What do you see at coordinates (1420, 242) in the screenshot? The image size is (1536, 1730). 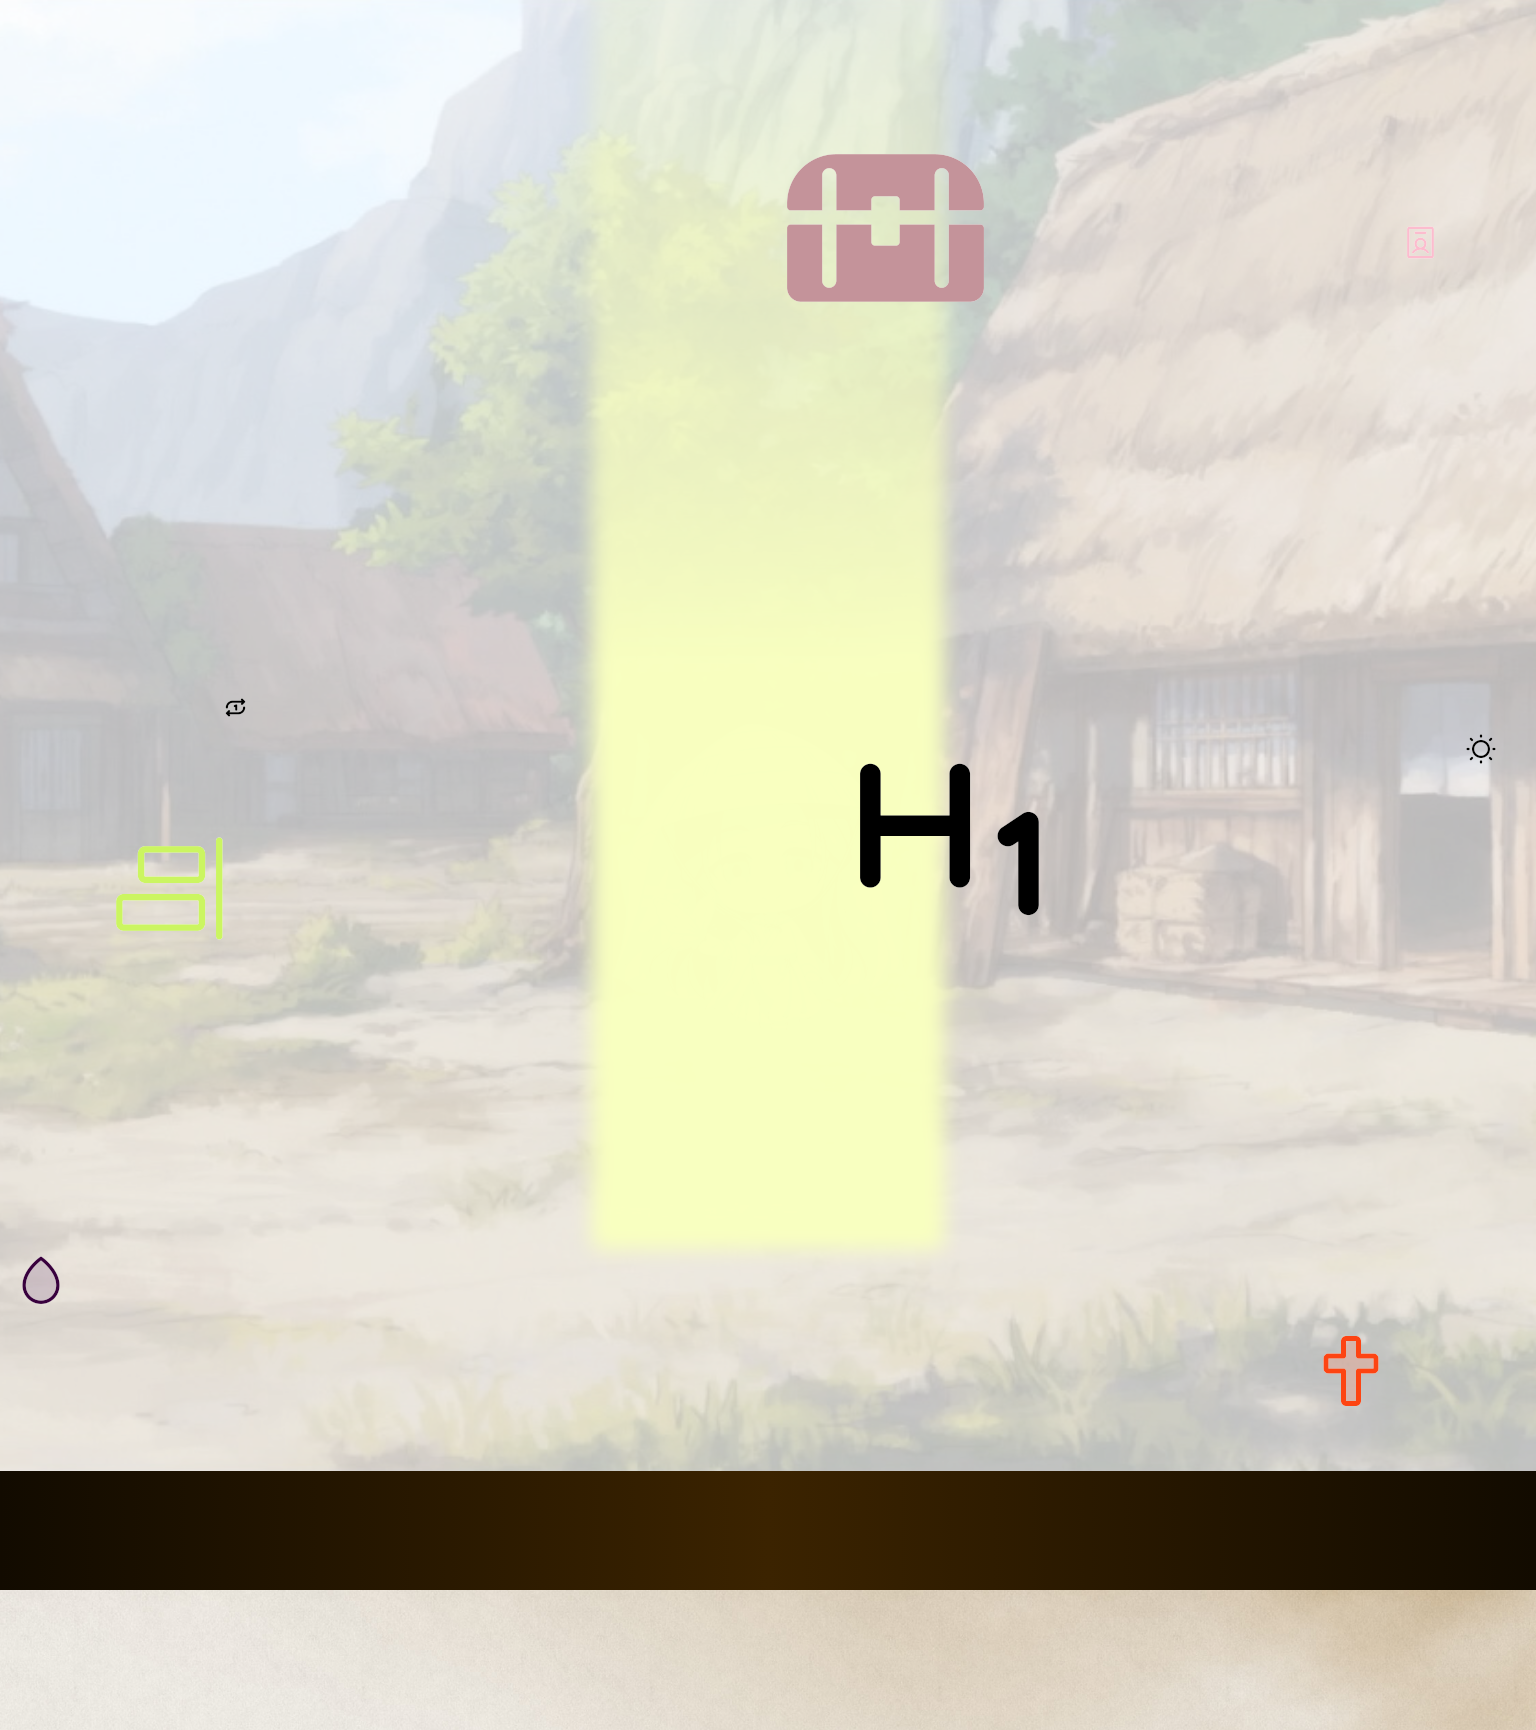 I see `view user profile or identity information` at bounding box center [1420, 242].